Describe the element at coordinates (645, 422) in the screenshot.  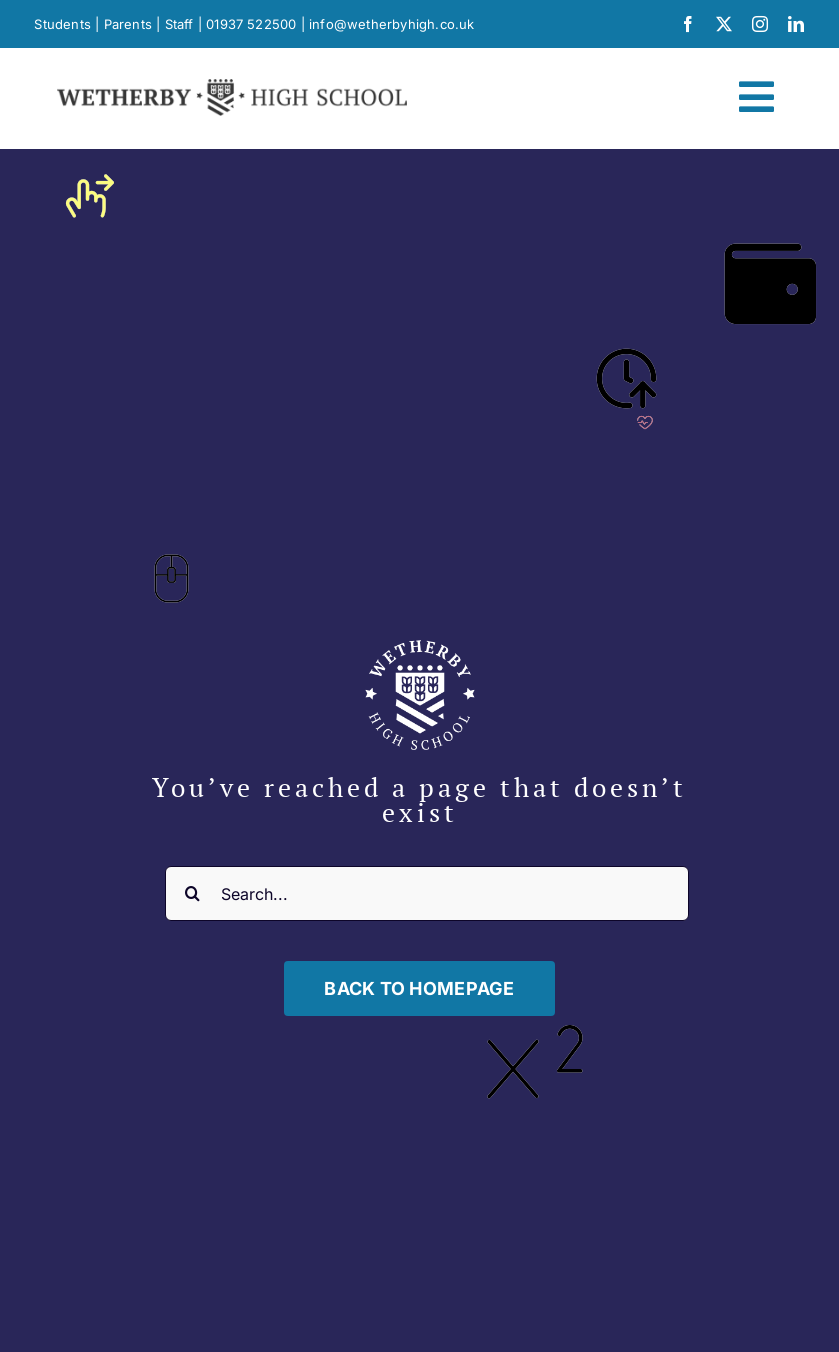
I see `view health or fitness tracking data` at that location.